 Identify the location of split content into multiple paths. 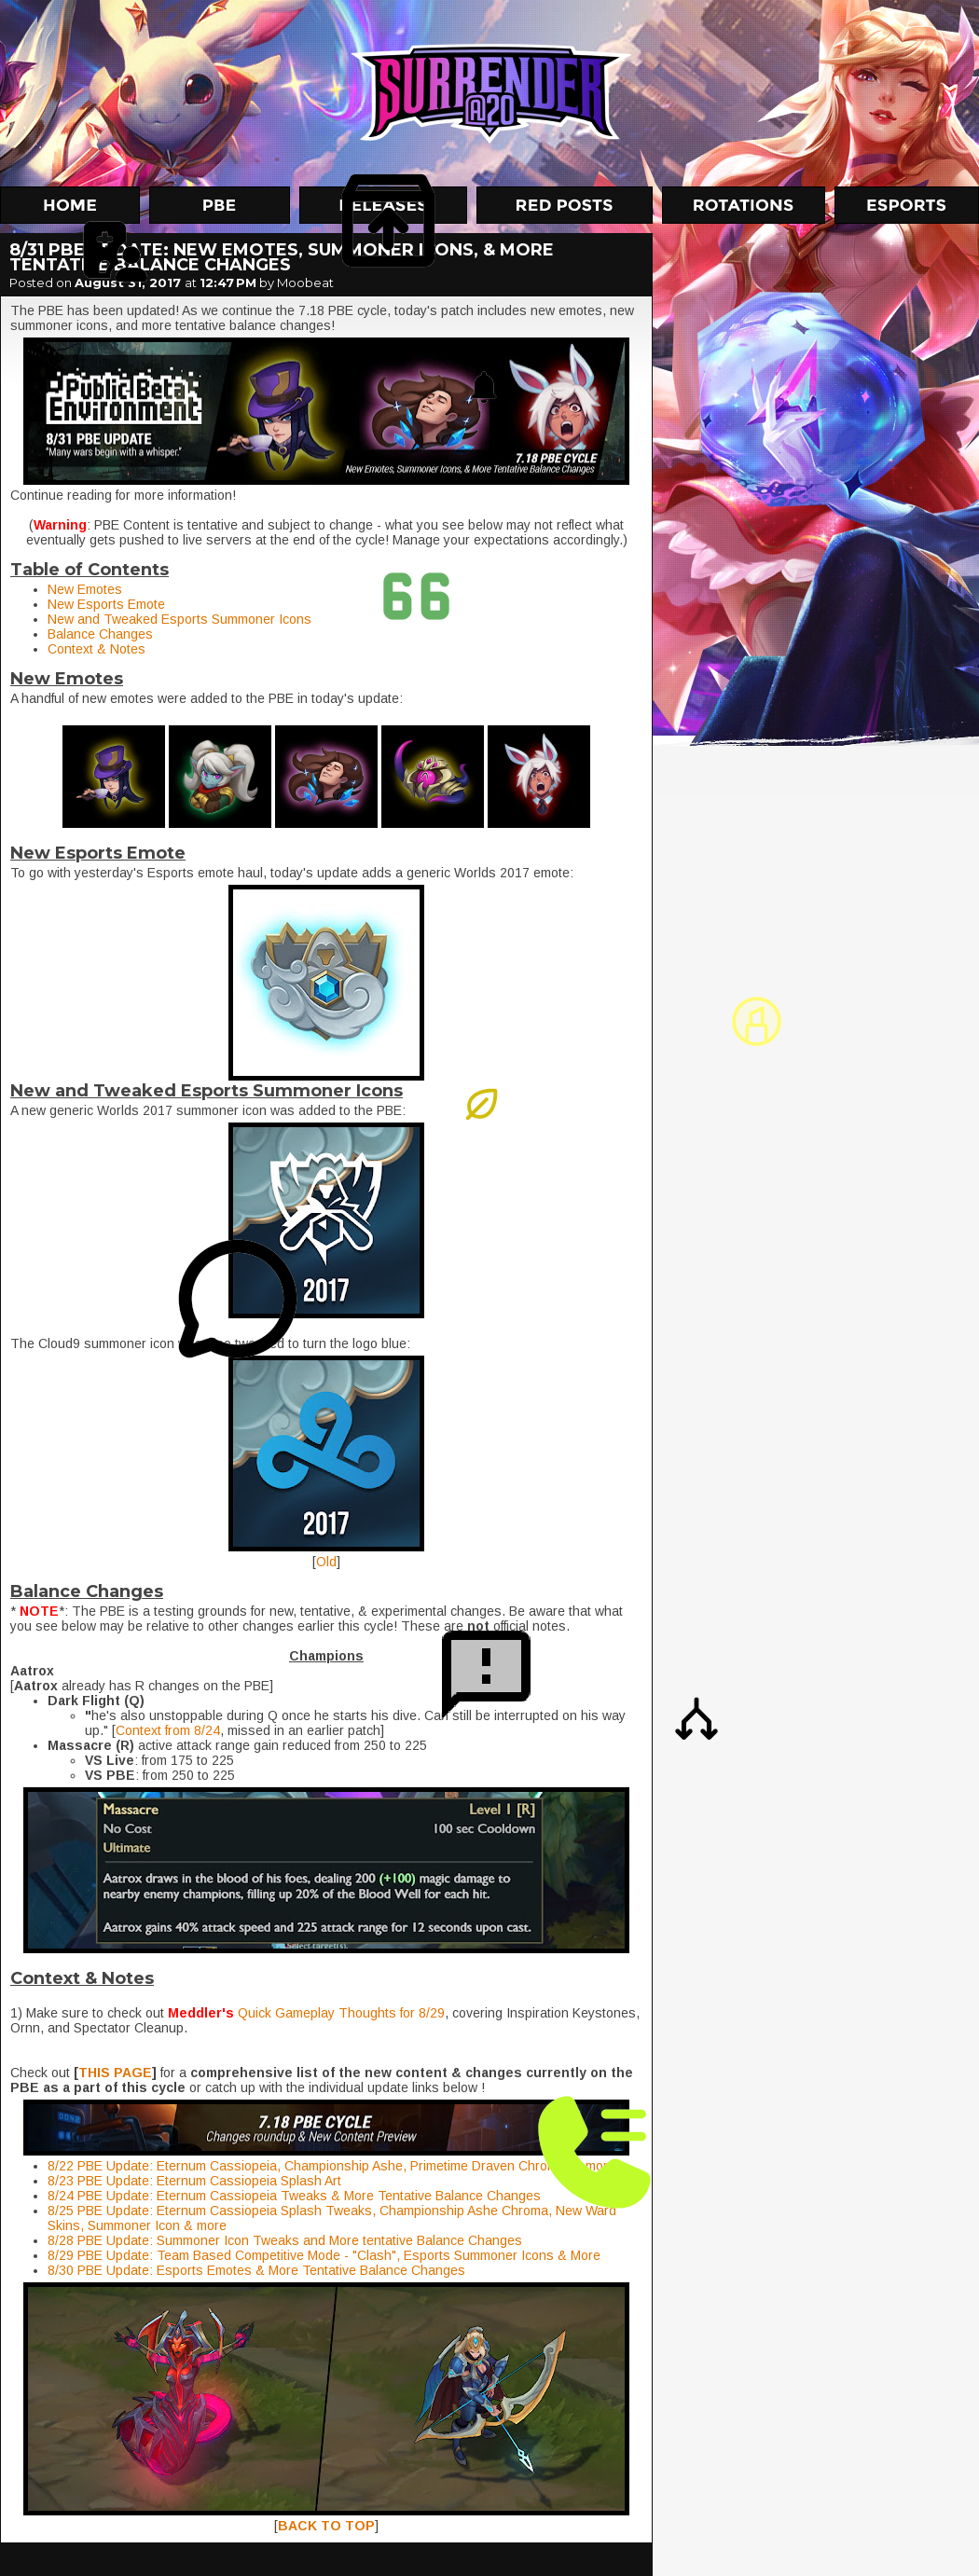
(696, 1720).